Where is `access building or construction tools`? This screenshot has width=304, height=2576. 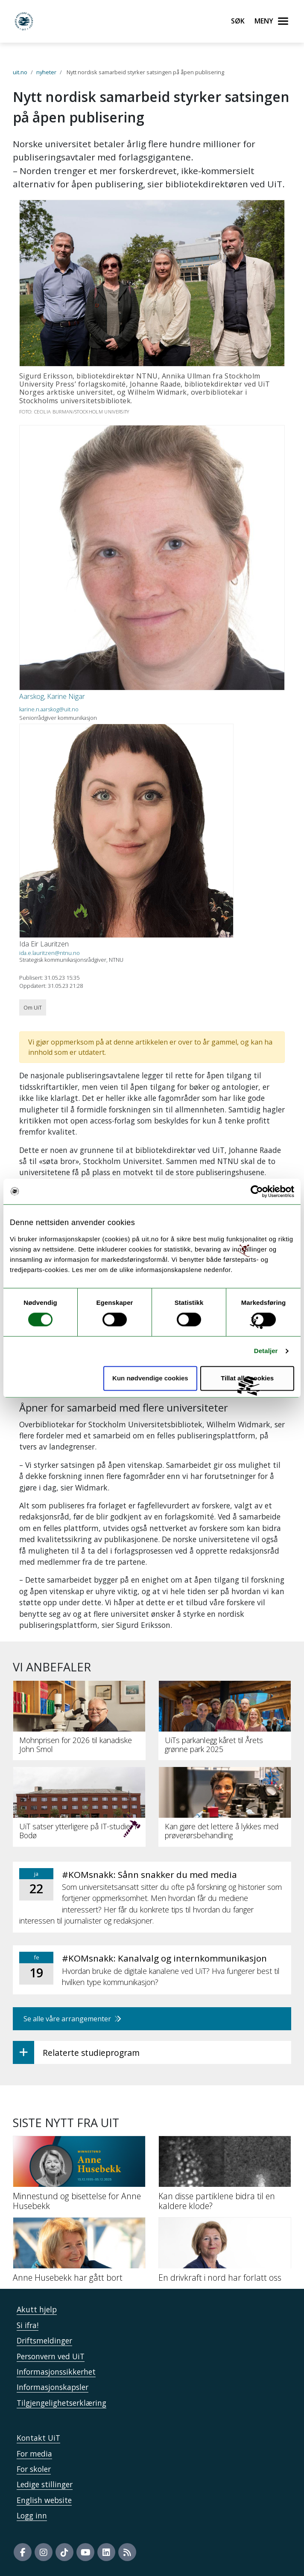
access building or construction tools is located at coordinates (132, 1829).